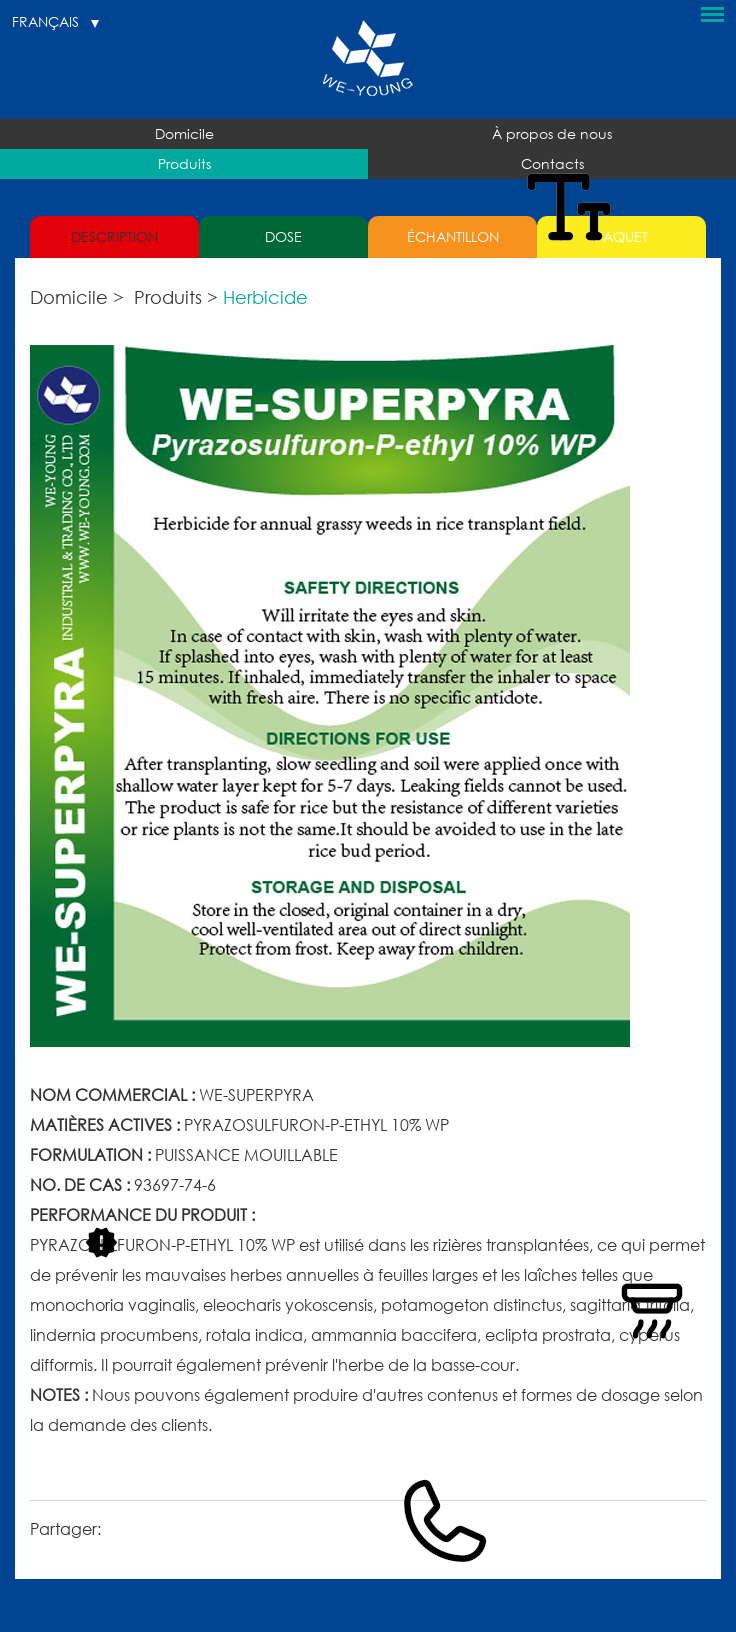  What do you see at coordinates (652, 1311) in the screenshot?
I see `smoke detector alert or notification` at bounding box center [652, 1311].